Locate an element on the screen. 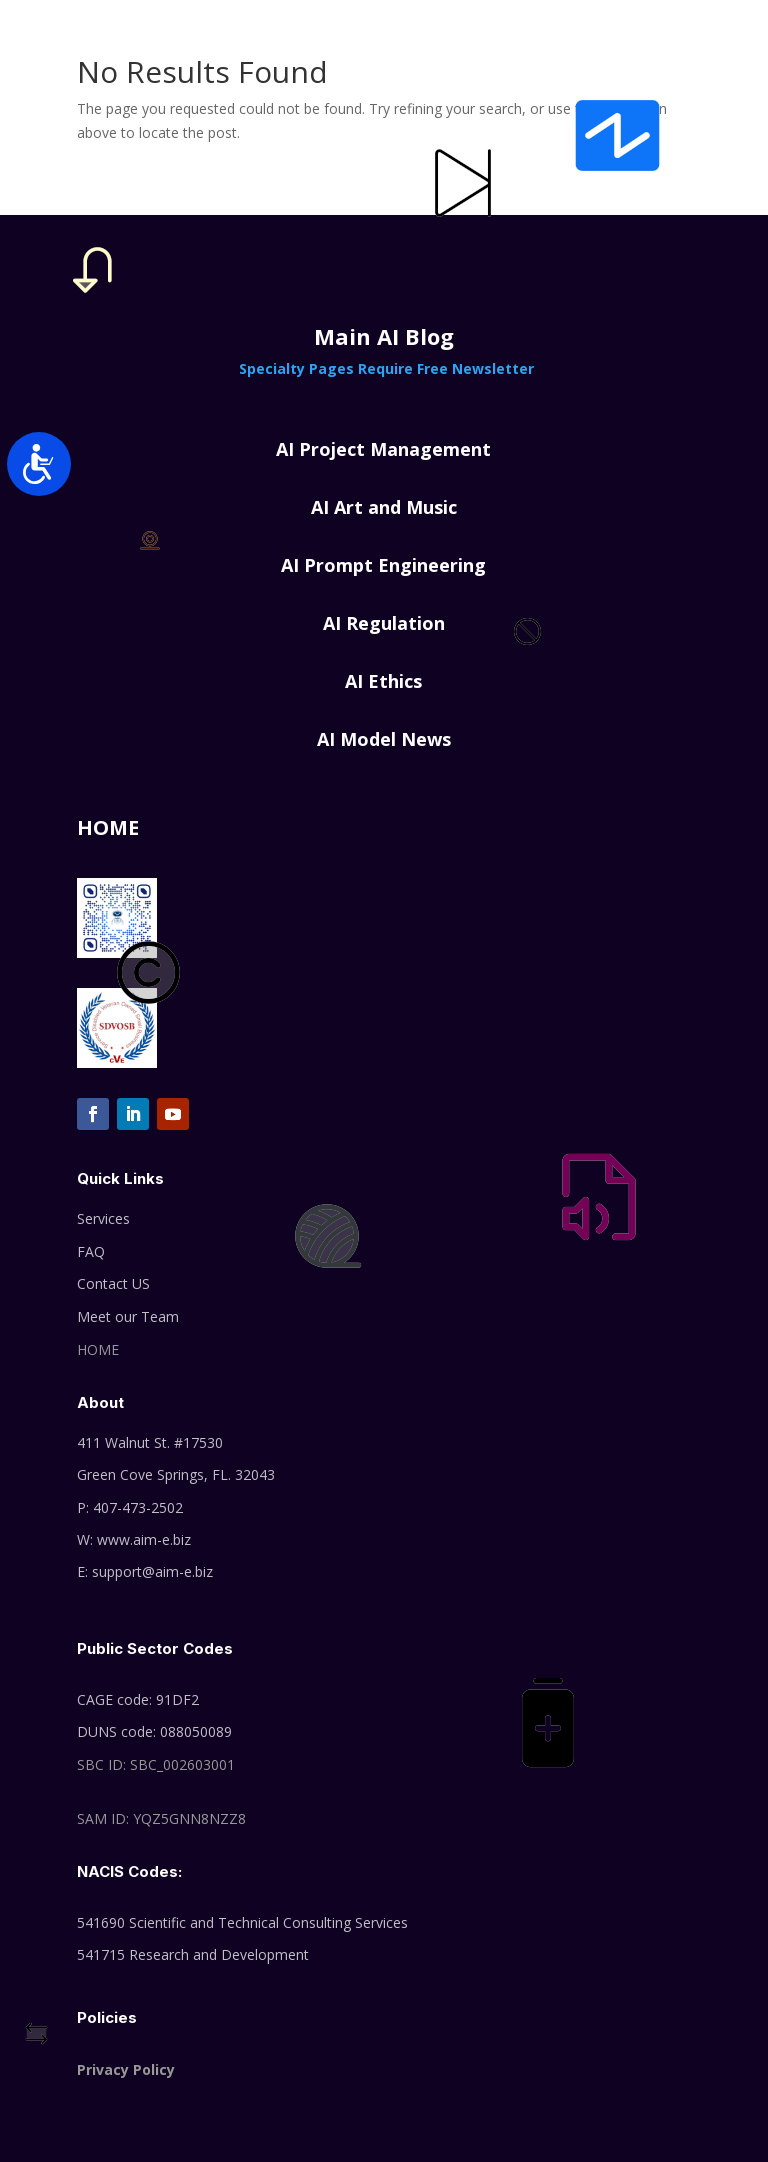 Image resolution: width=768 pixels, height=2162 pixels. select sawtooth waveform in audio synthesizer is located at coordinates (617, 135).